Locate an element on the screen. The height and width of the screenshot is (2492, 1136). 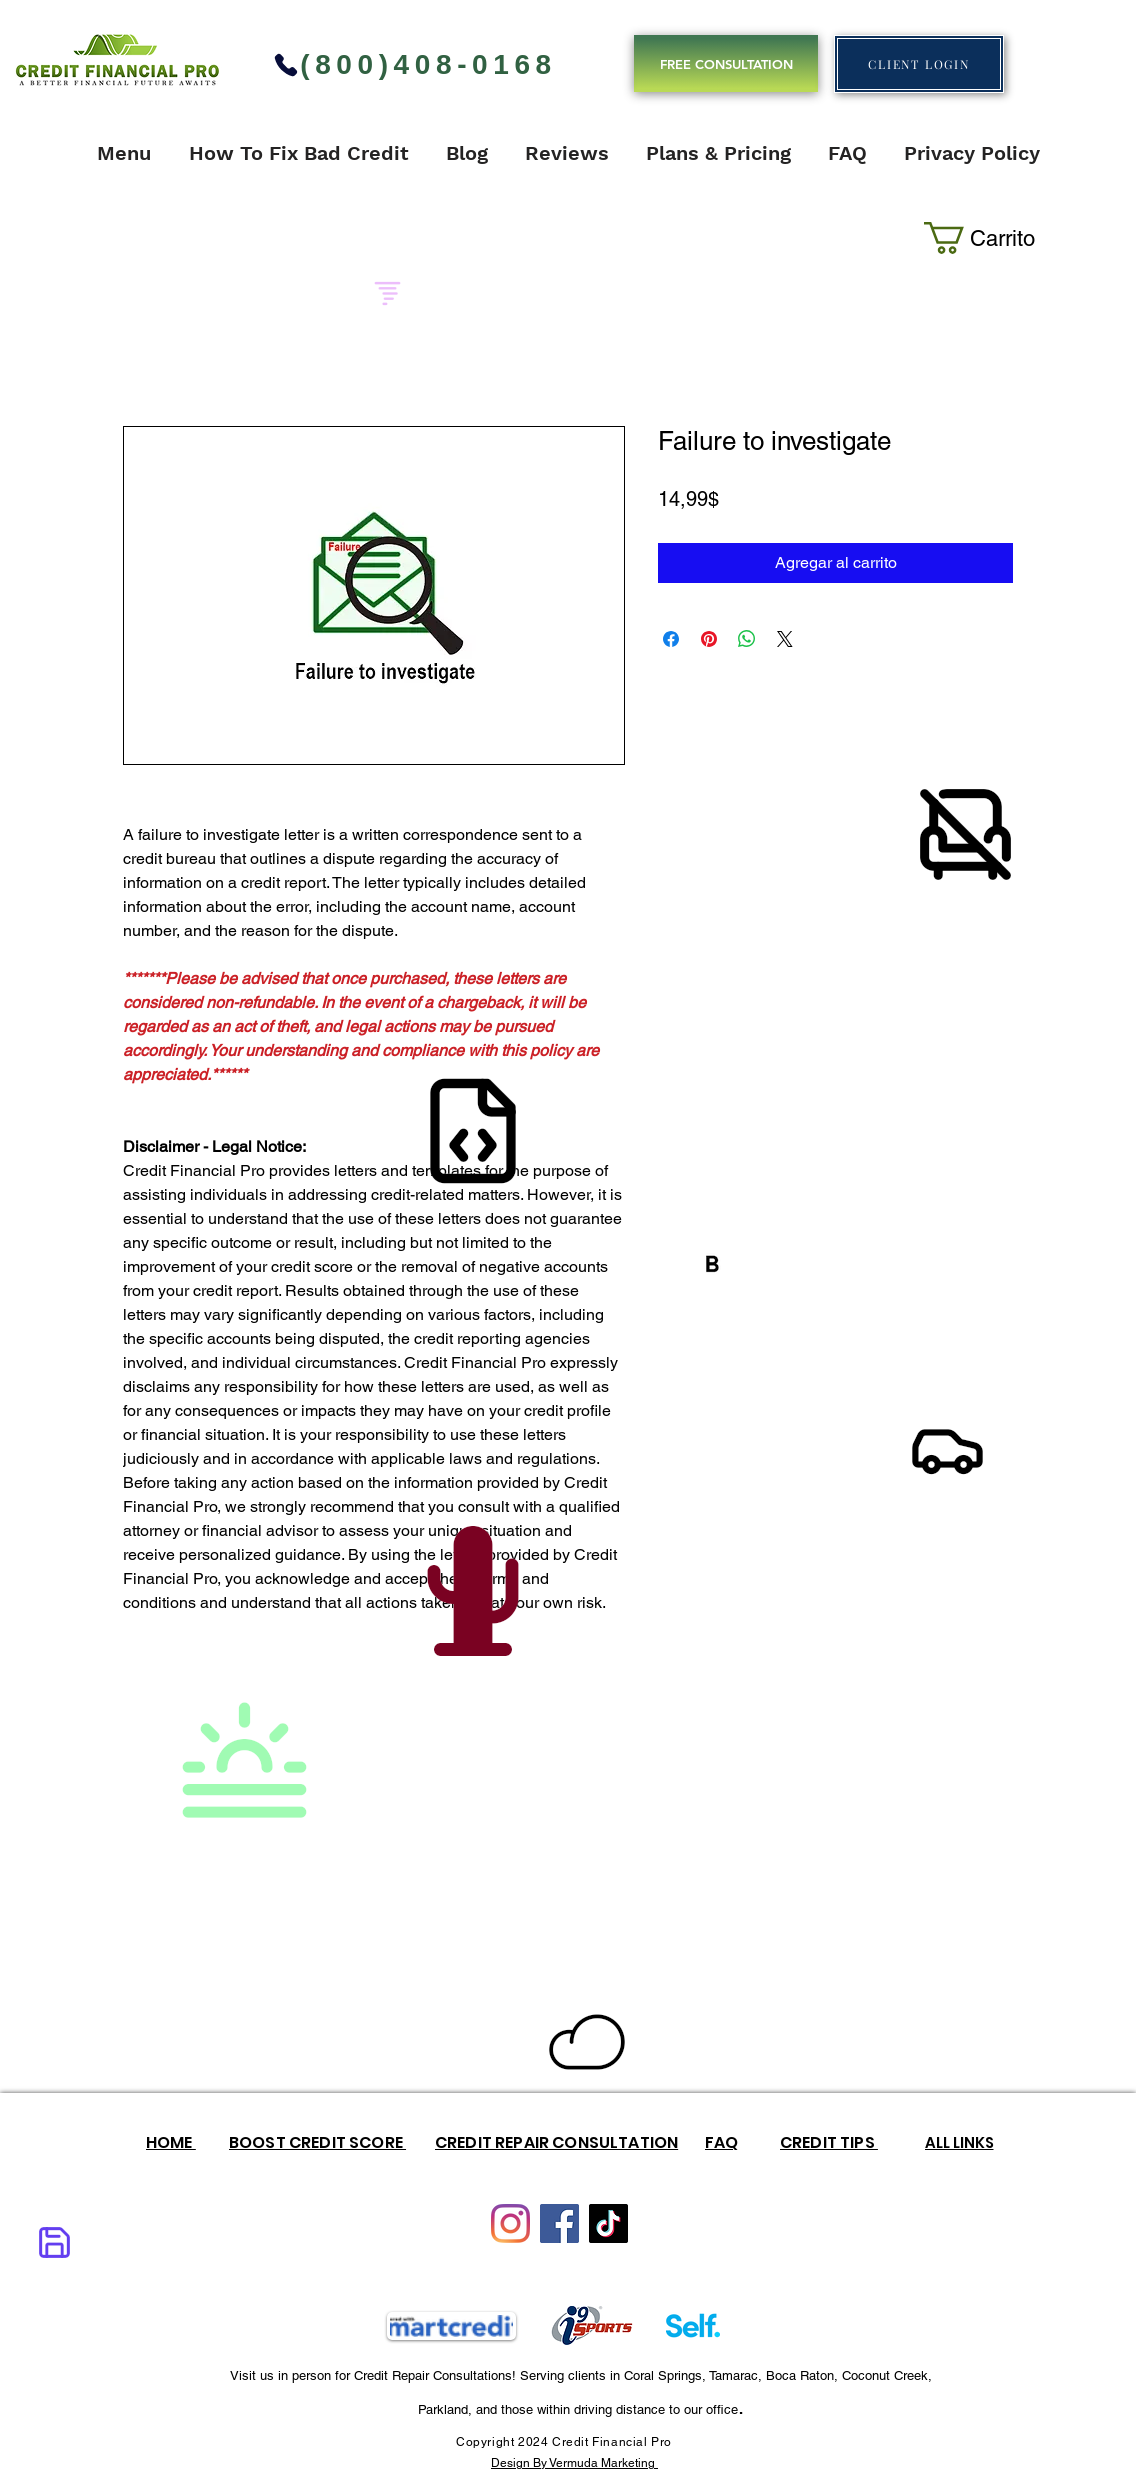
indicates desert or arid climate conditions is located at coordinates (473, 1591).